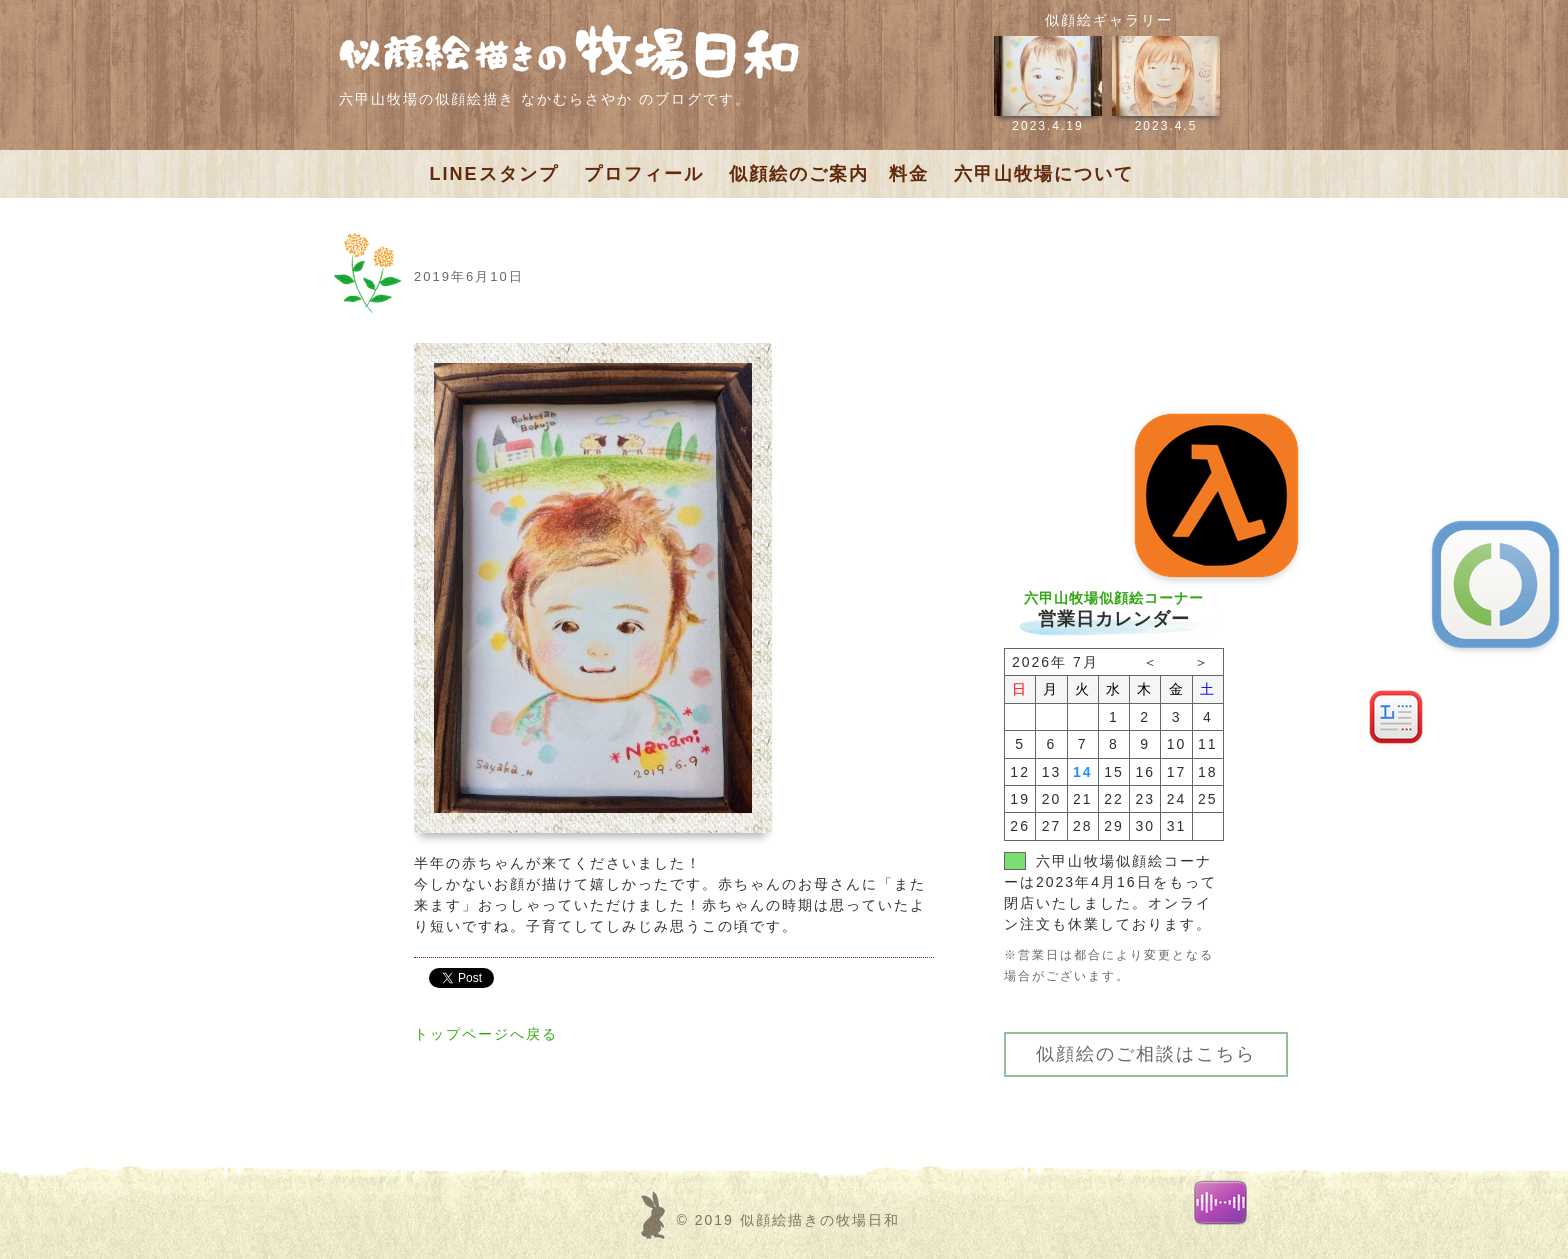 This screenshot has width=1568, height=1259. I want to click on open the AusweisApp for German digital ID authentication, so click(1495, 584).